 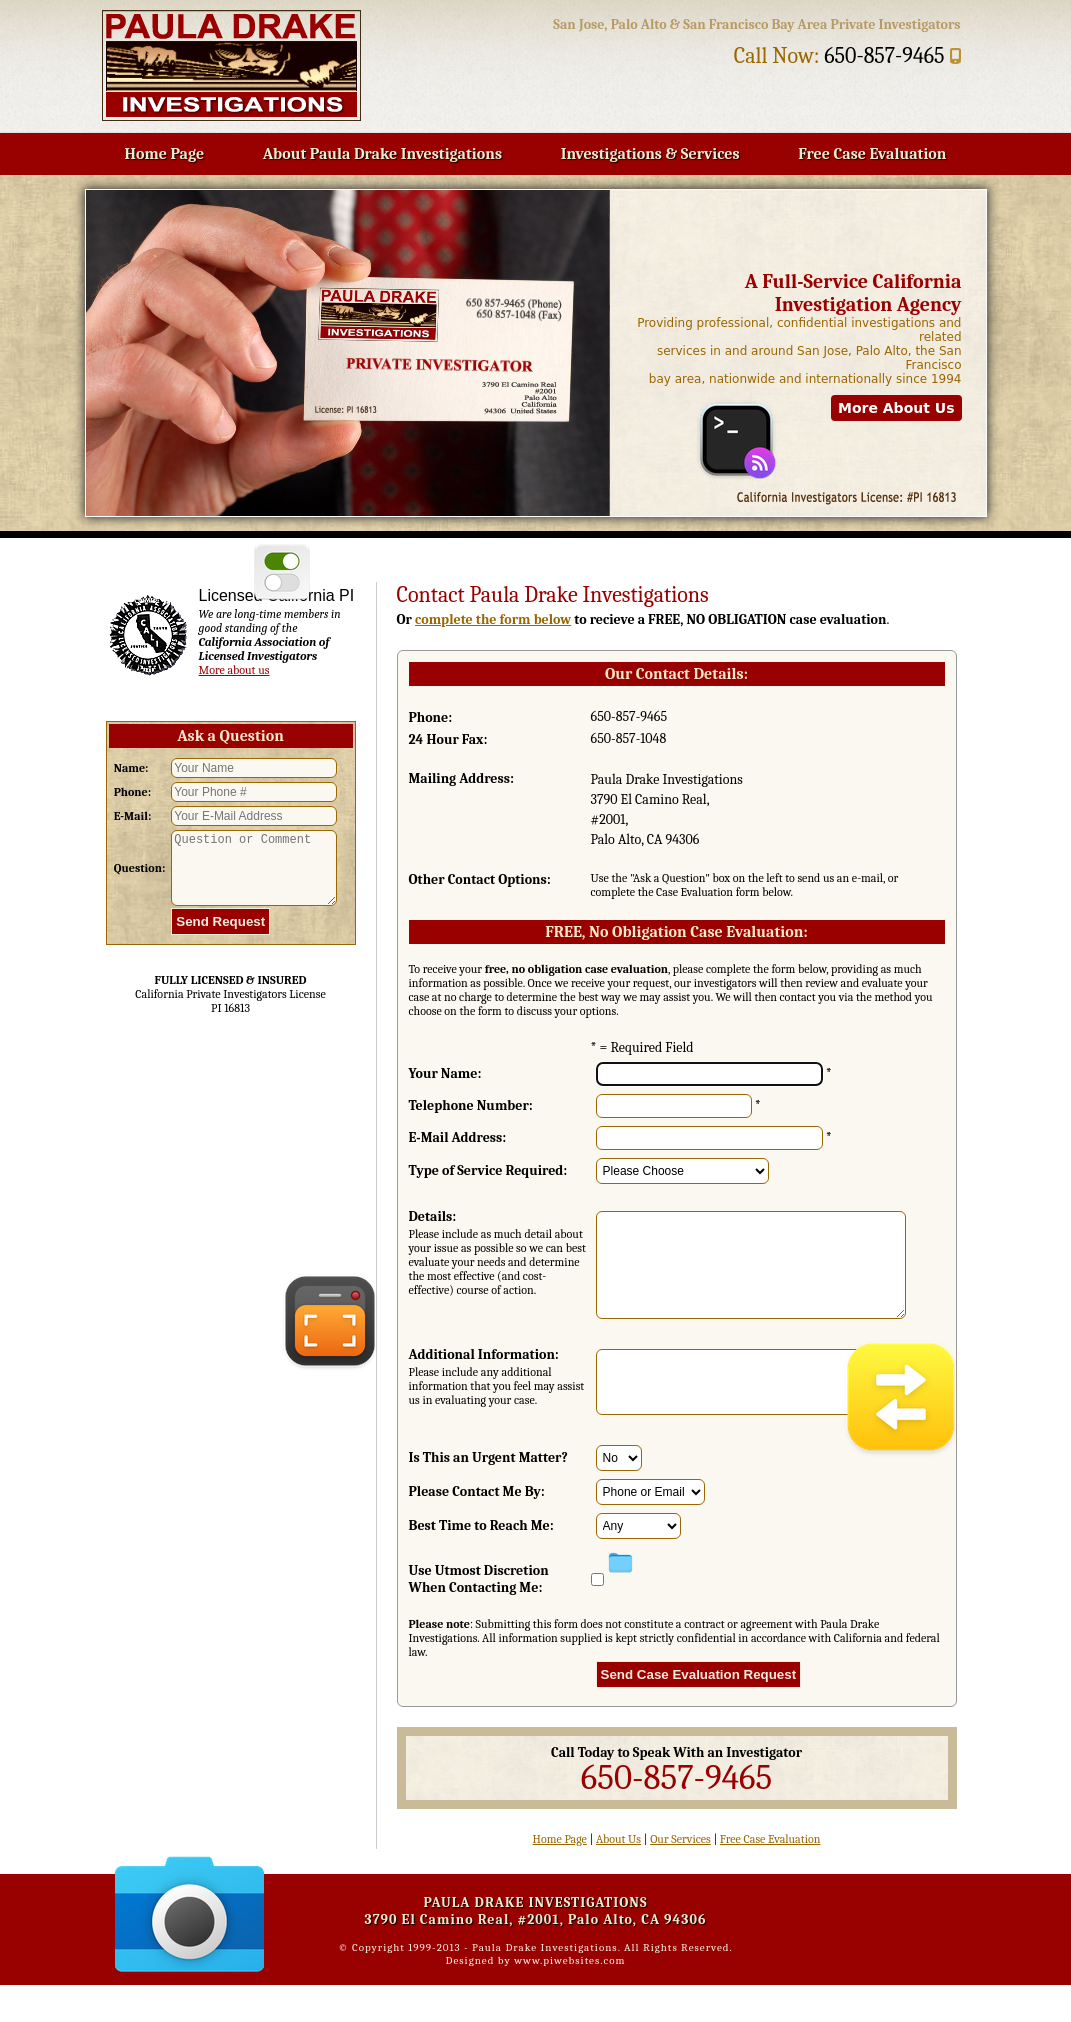 What do you see at coordinates (620, 1562) in the screenshot?
I see `open the folder app to browse files` at bounding box center [620, 1562].